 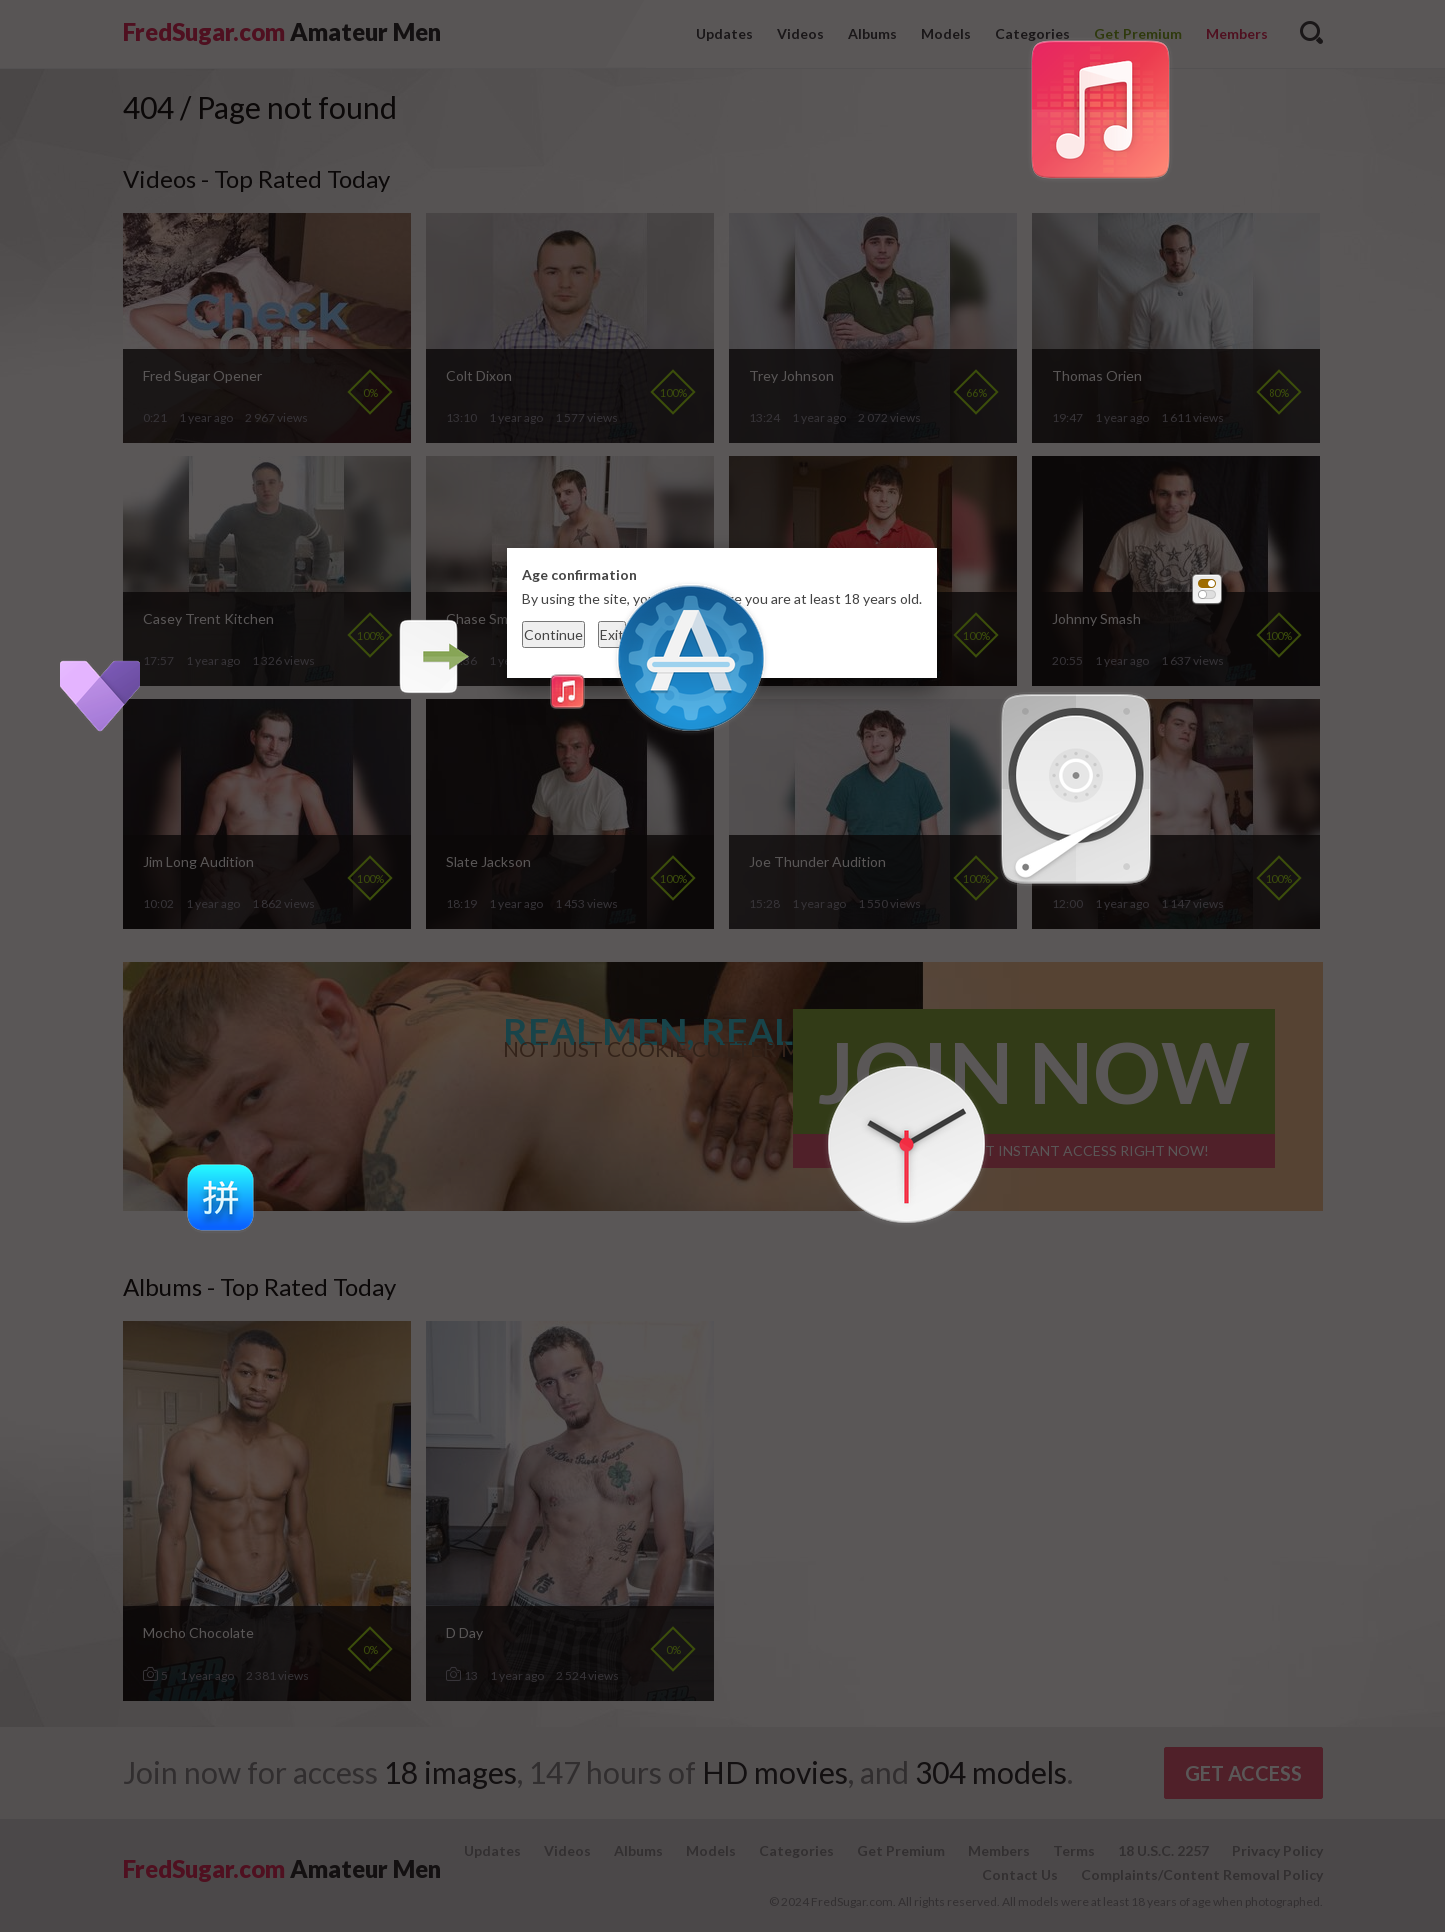 I want to click on open the music player app, so click(x=567, y=691).